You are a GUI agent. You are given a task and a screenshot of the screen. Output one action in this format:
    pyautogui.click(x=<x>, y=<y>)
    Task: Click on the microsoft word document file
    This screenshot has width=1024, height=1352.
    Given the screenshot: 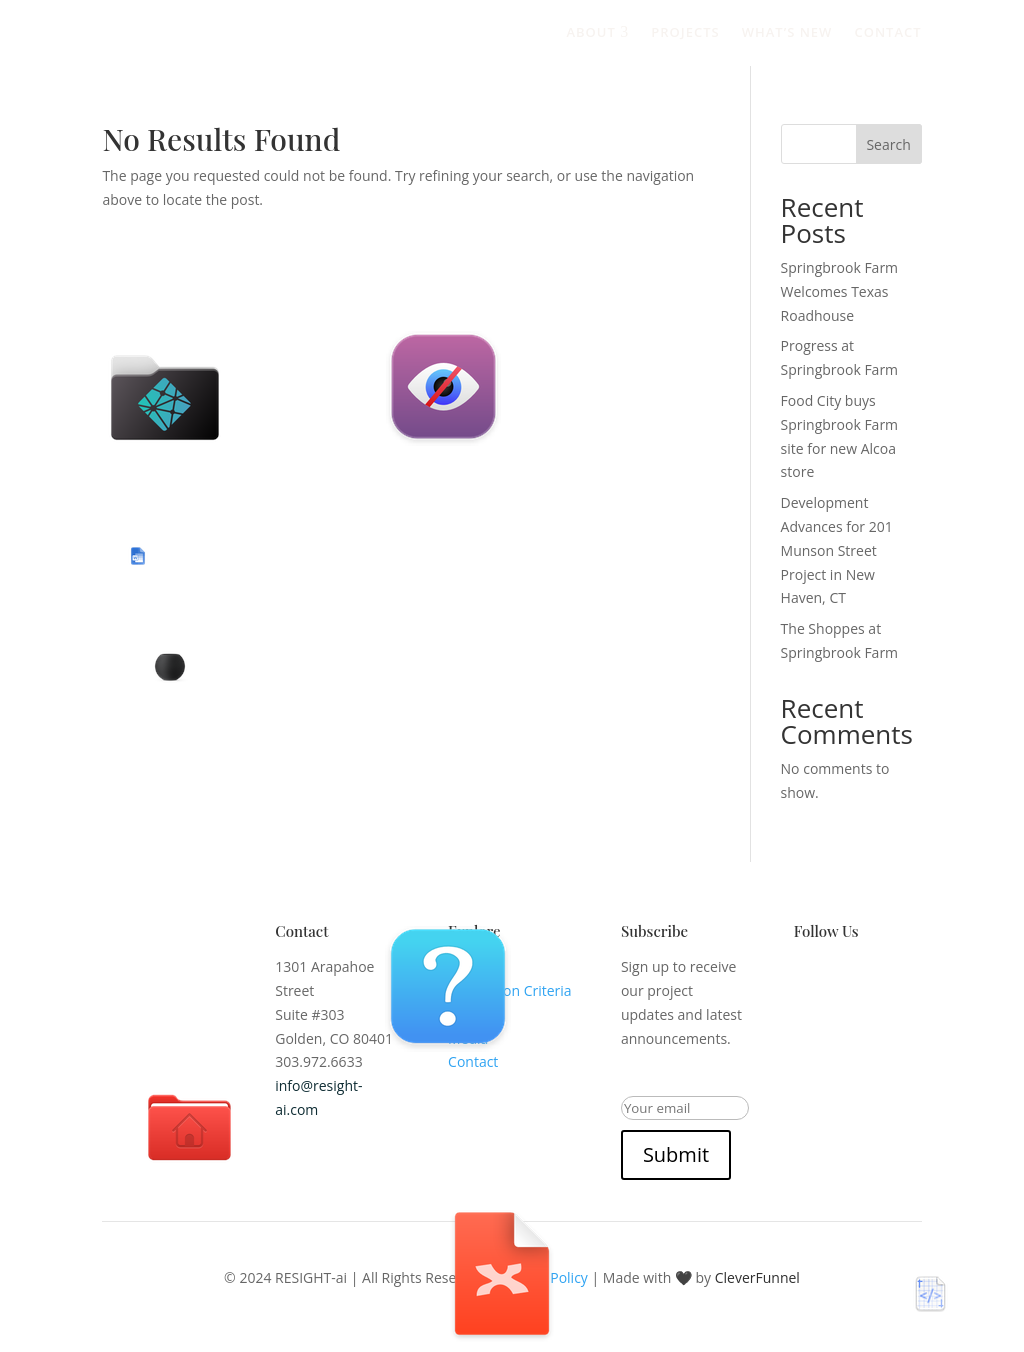 What is the action you would take?
    pyautogui.click(x=138, y=556)
    